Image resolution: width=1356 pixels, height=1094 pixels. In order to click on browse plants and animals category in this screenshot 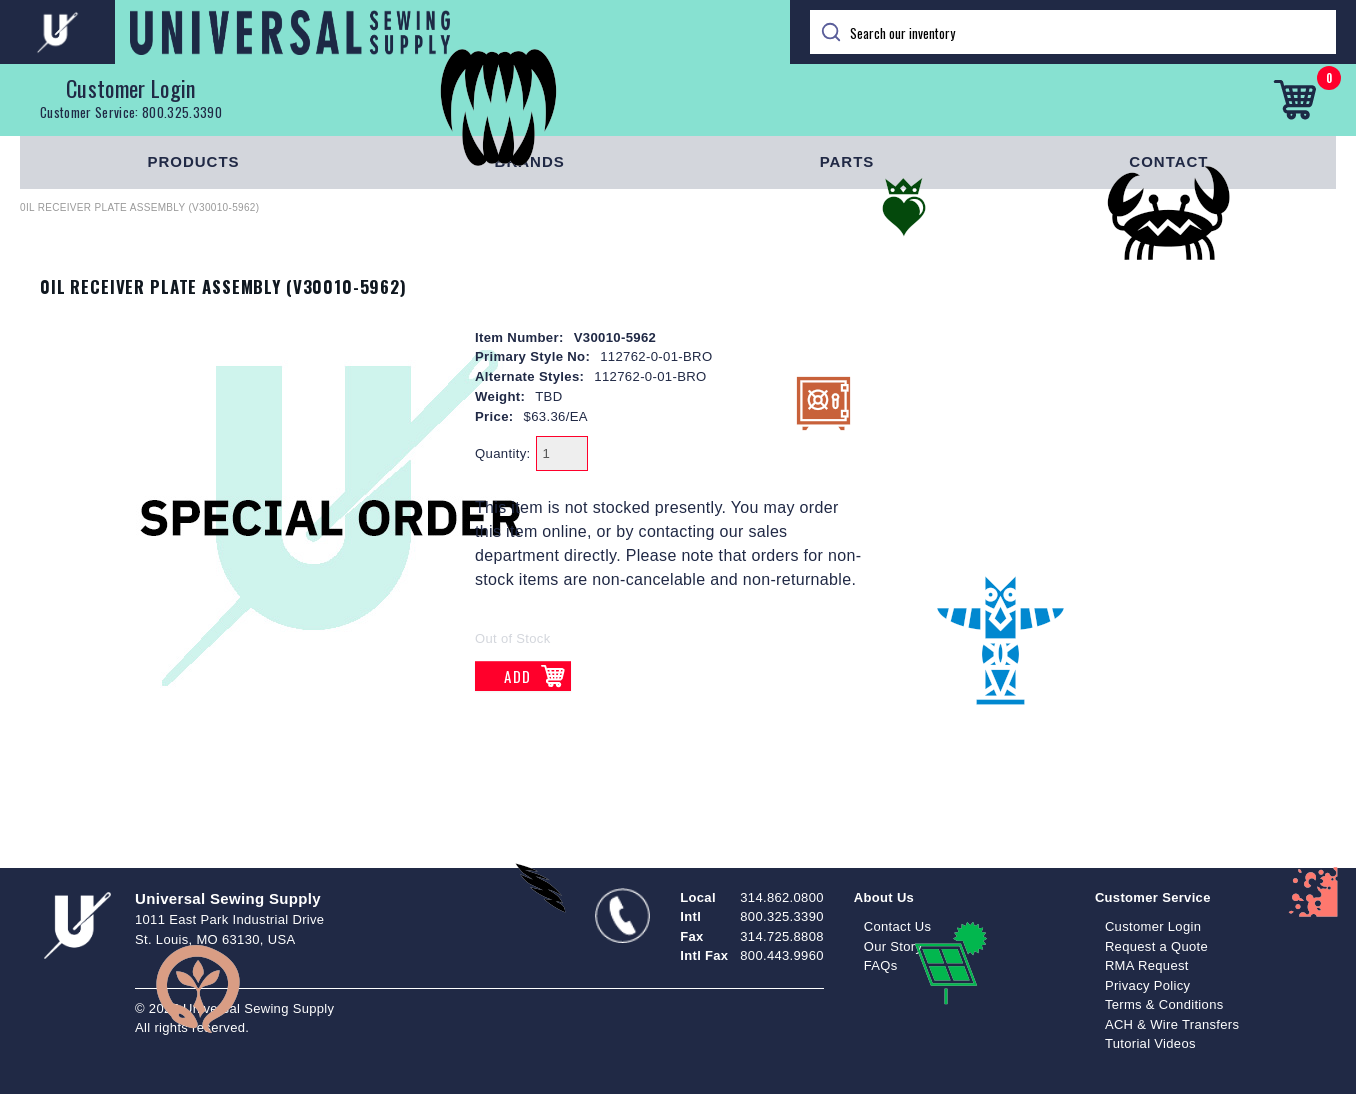, I will do `click(198, 989)`.